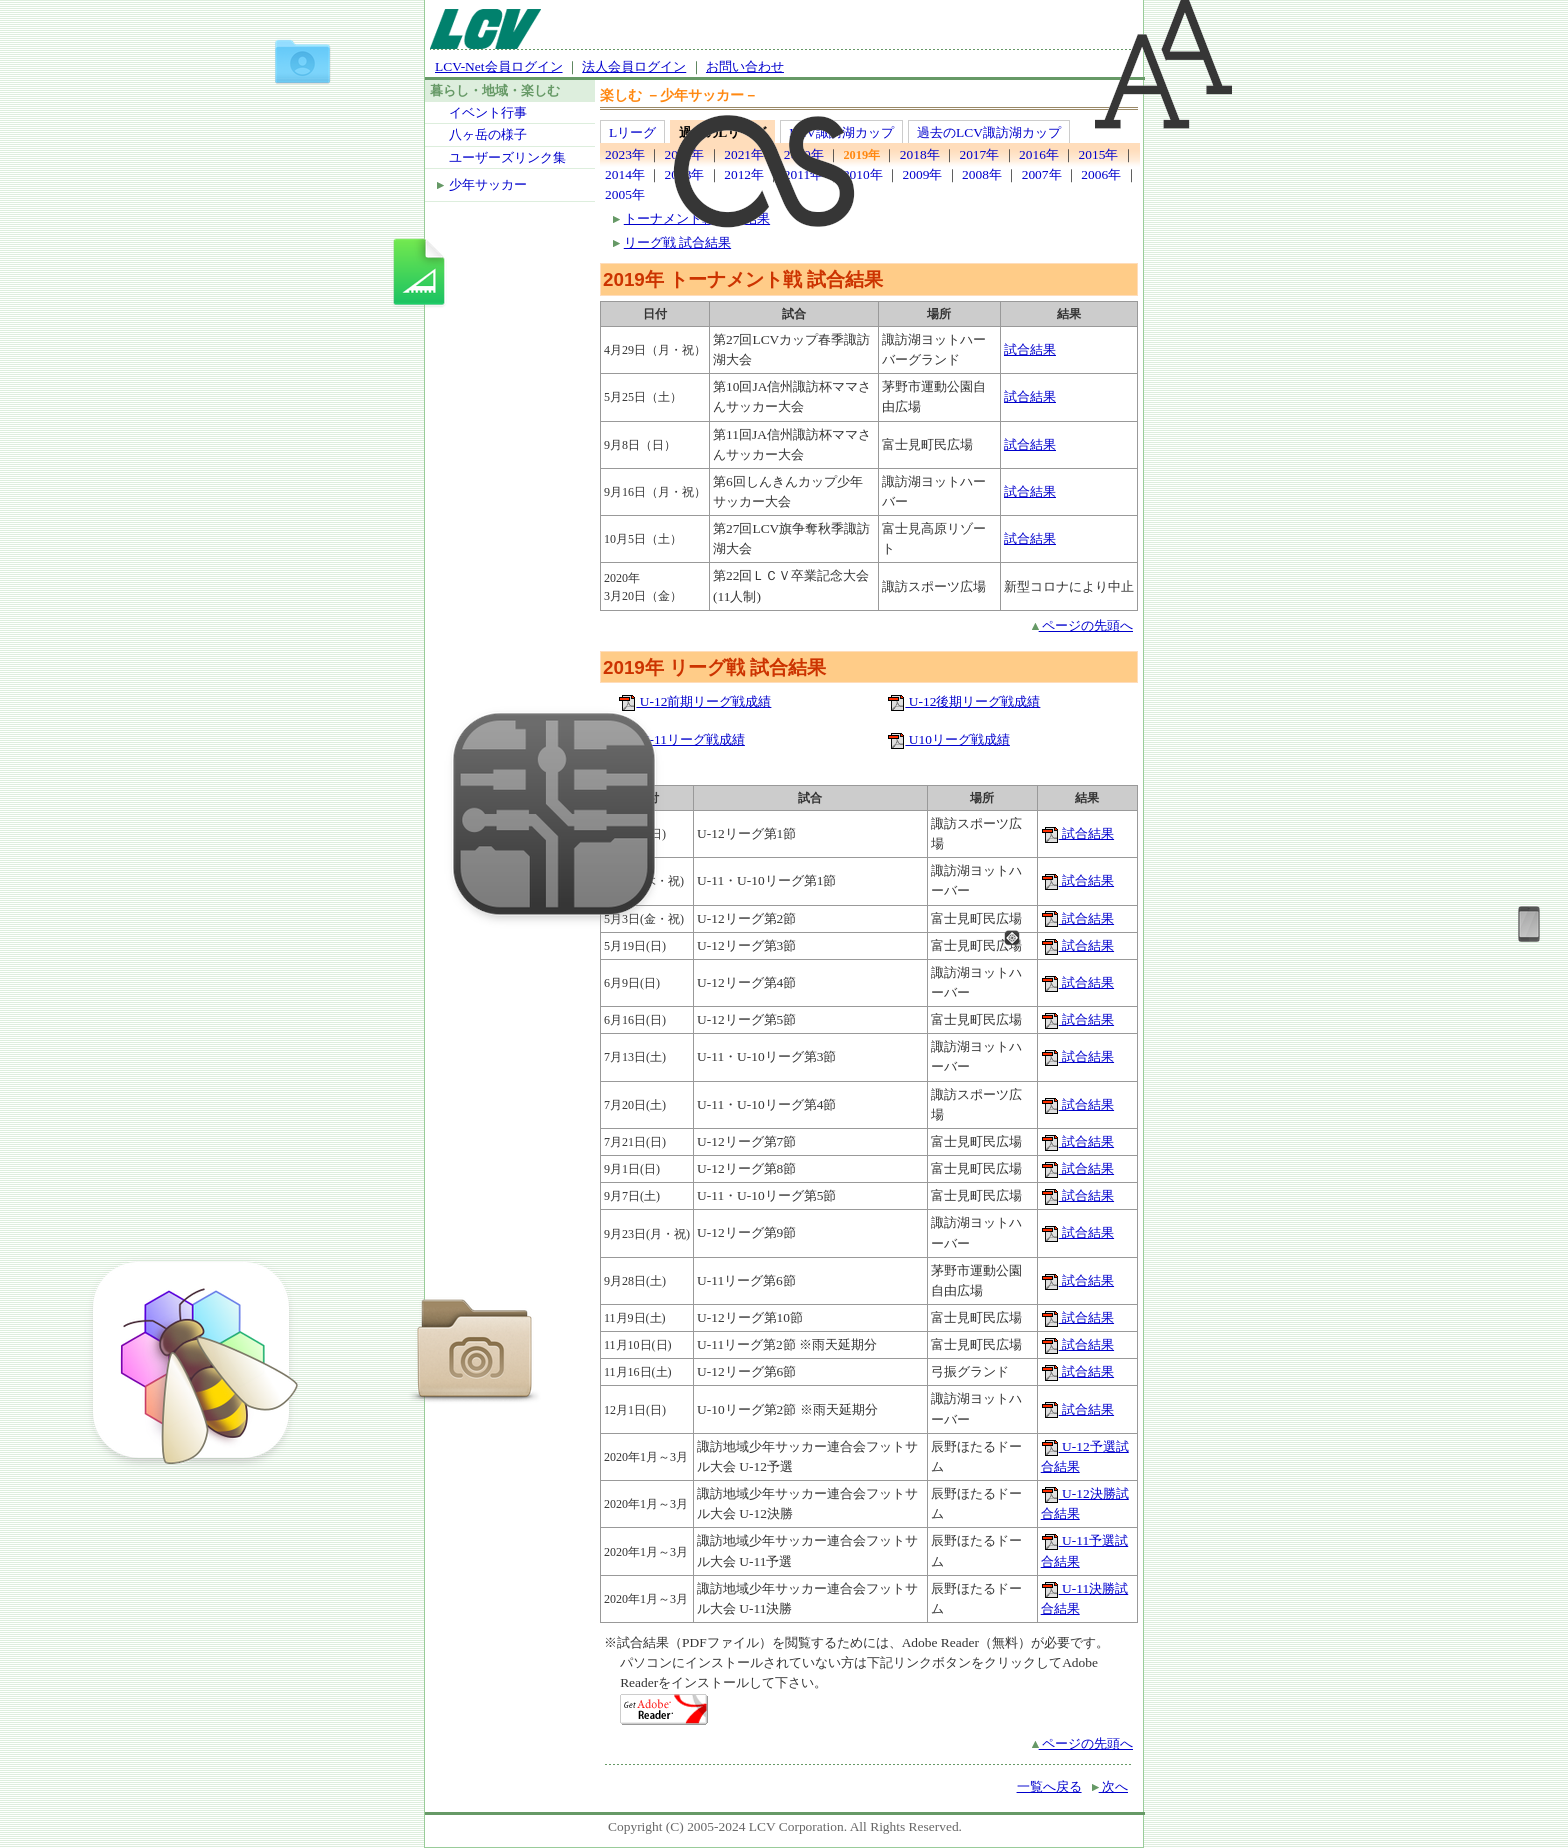 The image size is (1568, 1848). I want to click on connect your last.fm account, so click(764, 158).